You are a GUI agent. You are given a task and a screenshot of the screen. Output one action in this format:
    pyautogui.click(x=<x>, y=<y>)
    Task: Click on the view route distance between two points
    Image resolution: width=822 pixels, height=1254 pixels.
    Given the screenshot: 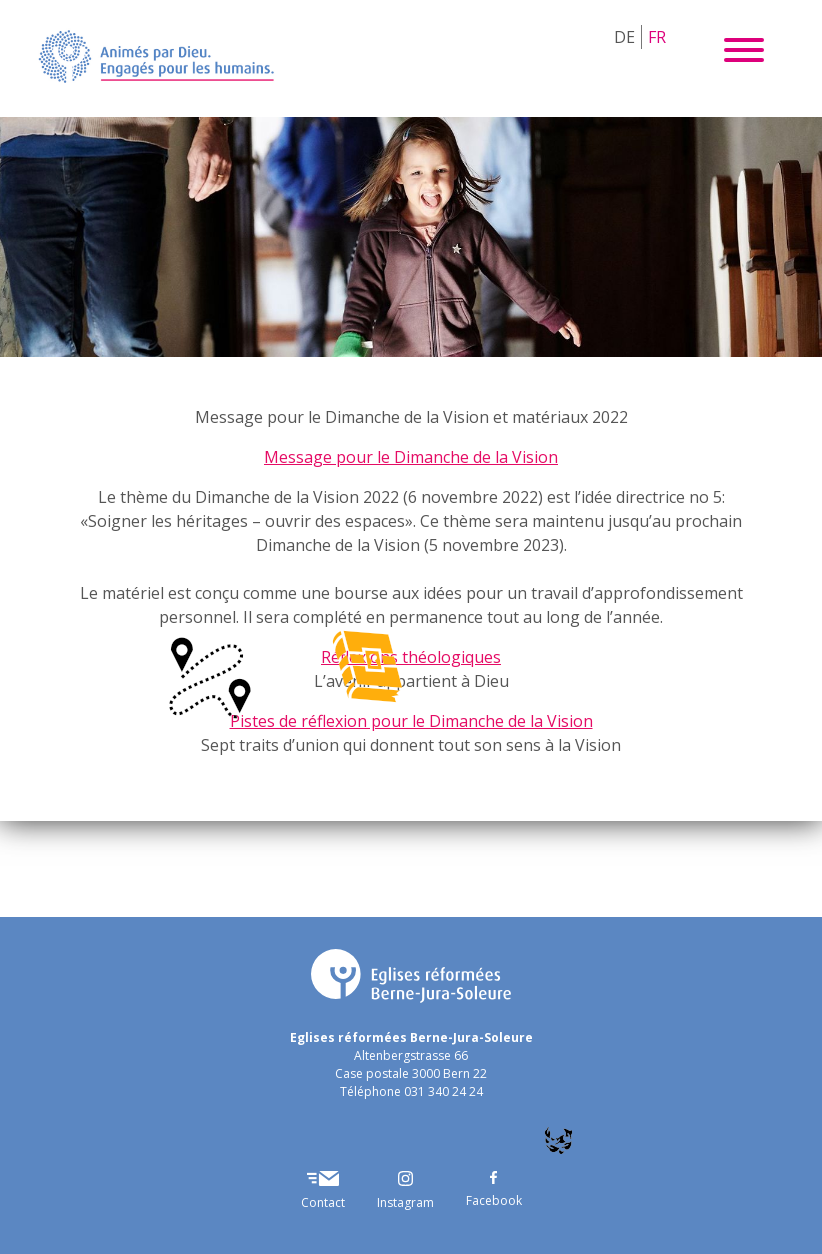 What is the action you would take?
    pyautogui.click(x=210, y=678)
    